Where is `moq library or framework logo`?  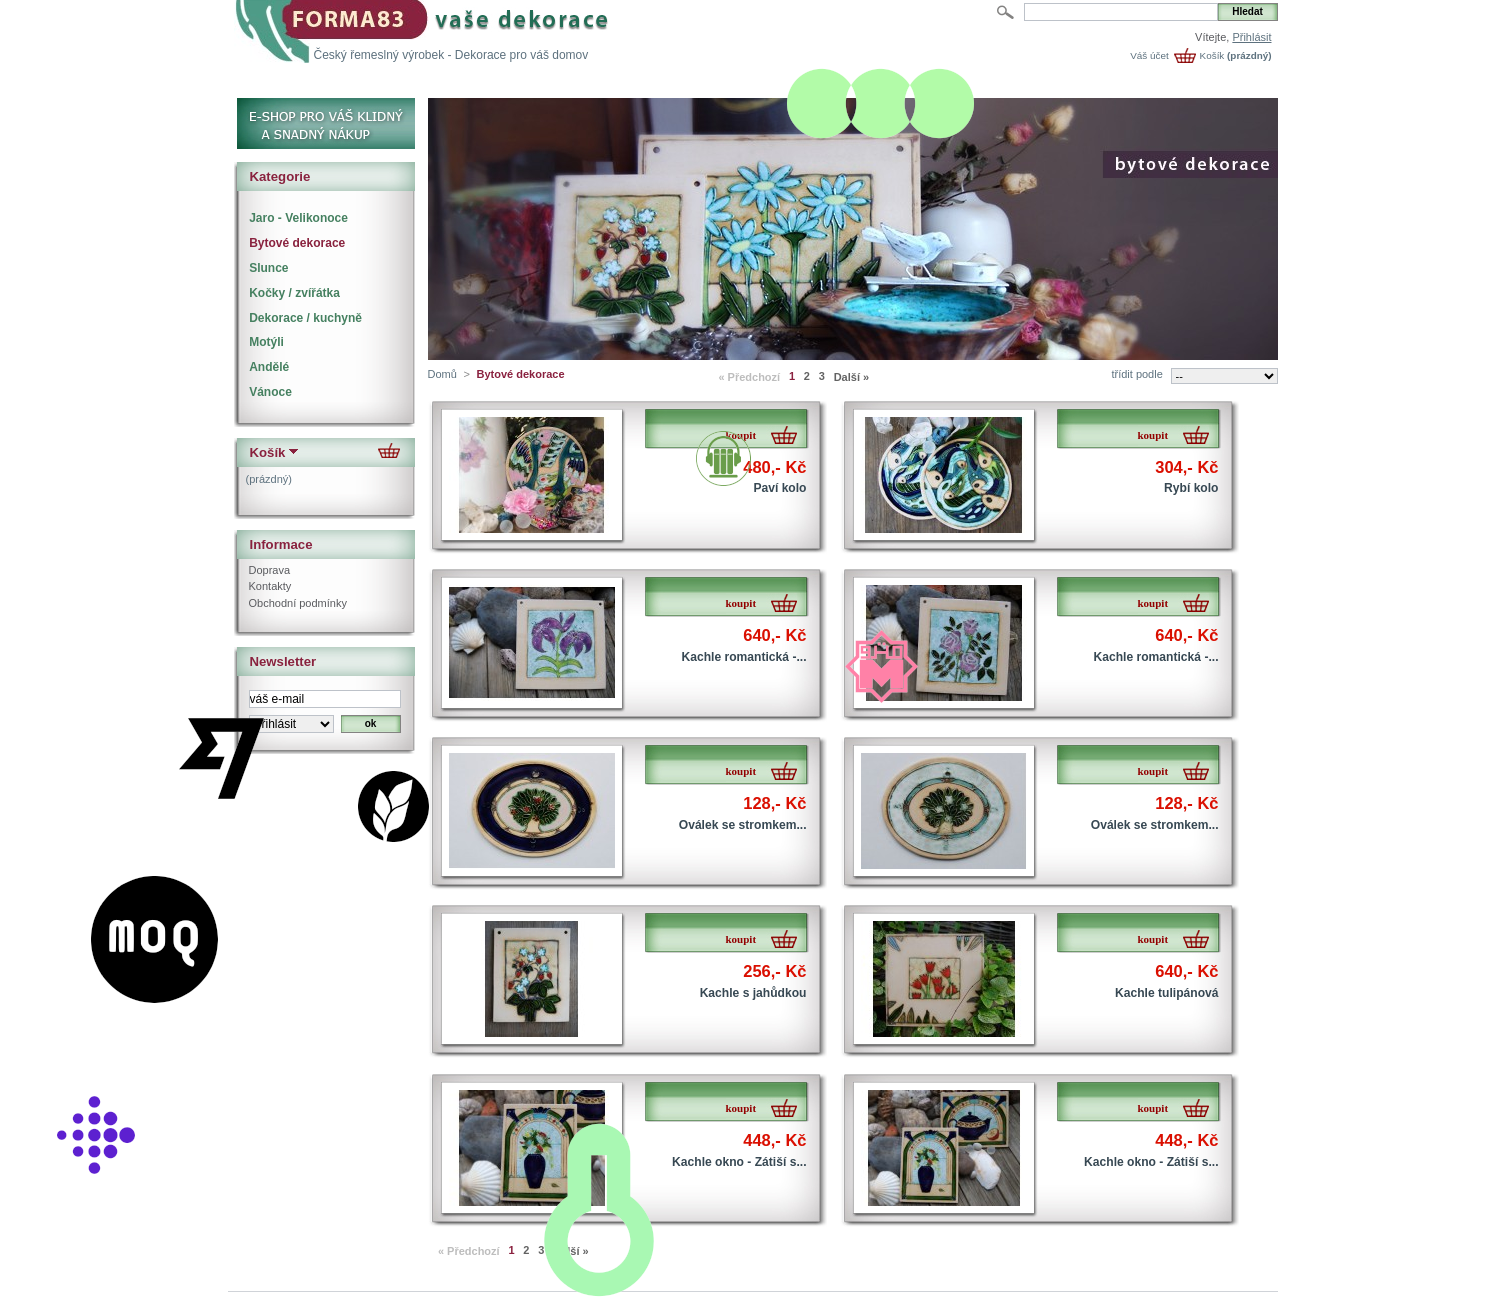
moq library or framework logo is located at coordinates (154, 939).